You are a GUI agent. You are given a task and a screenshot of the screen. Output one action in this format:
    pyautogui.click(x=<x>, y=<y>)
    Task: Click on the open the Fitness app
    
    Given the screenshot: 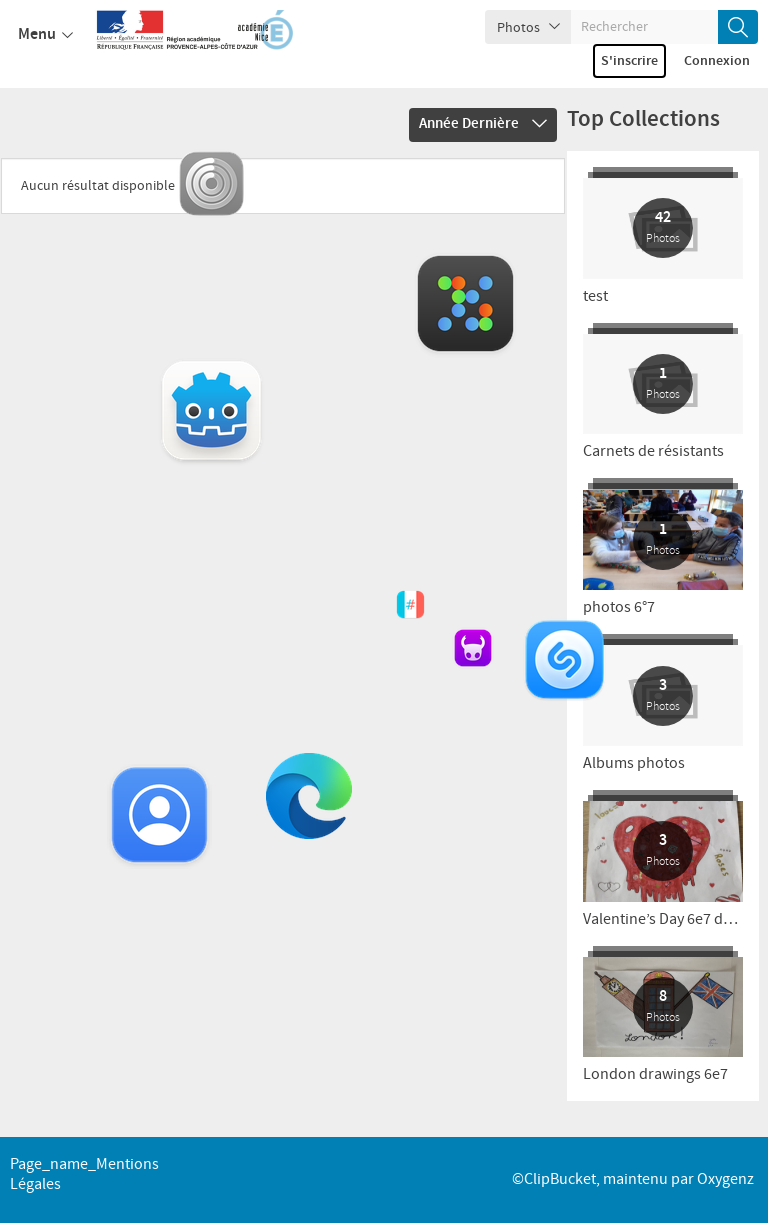 What is the action you would take?
    pyautogui.click(x=211, y=183)
    